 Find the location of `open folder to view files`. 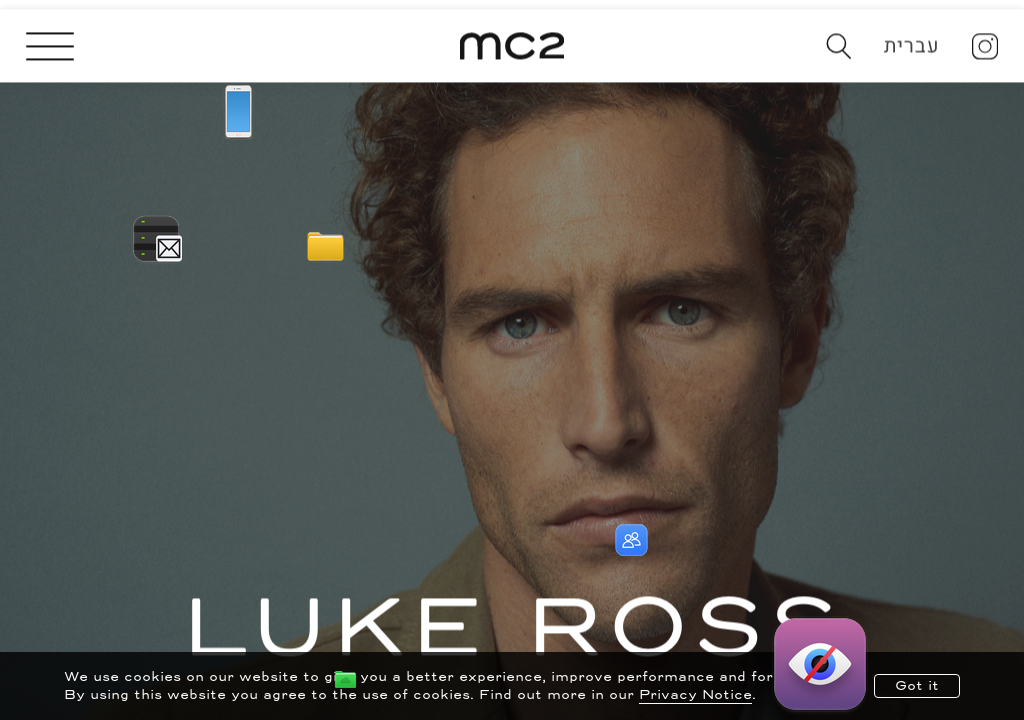

open folder to view files is located at coordinates (325, 246).